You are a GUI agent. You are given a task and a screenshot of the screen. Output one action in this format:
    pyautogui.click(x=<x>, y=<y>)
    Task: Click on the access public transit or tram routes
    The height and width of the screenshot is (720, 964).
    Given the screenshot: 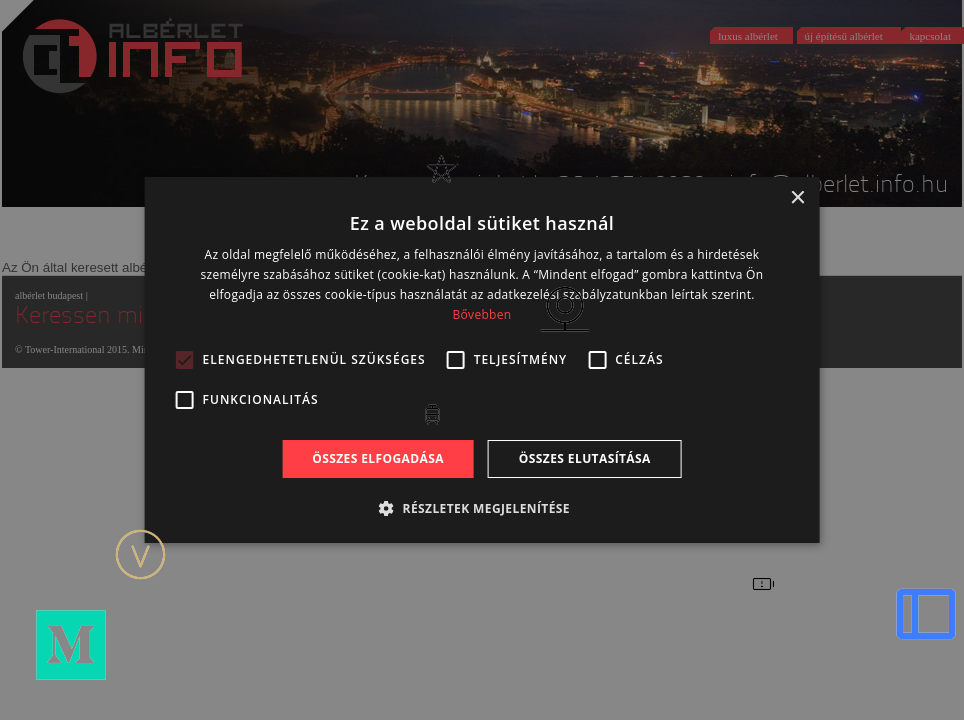 What is the action you would take?
    pyautogui.click(x=432, y=414)
    